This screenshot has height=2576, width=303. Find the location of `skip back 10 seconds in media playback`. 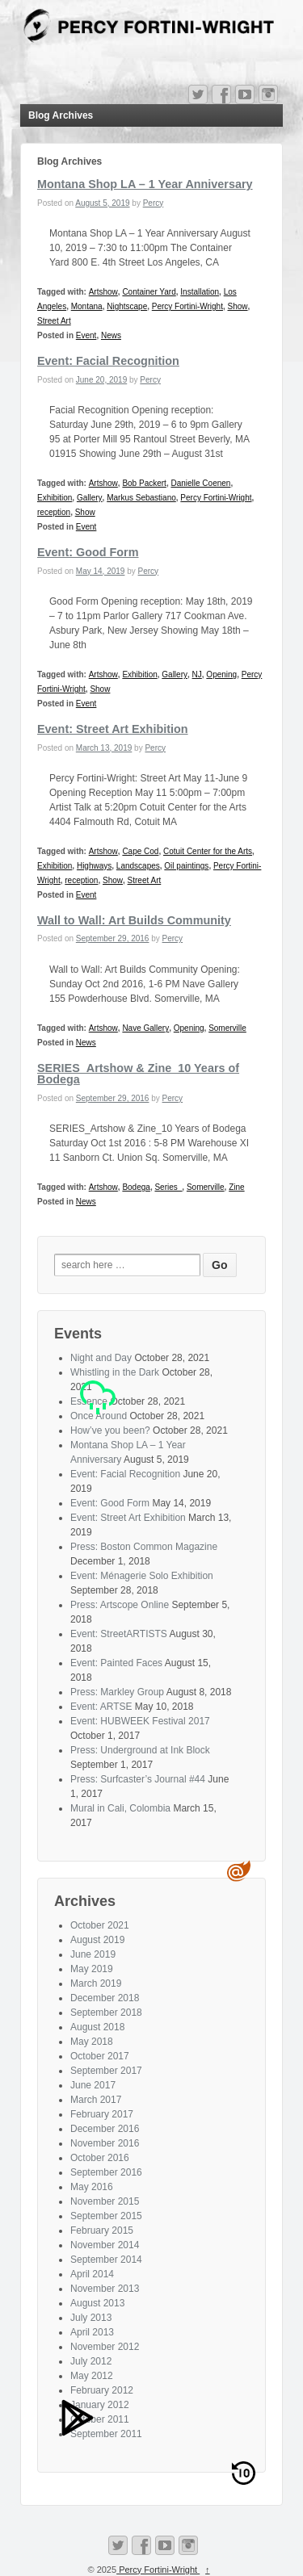

skip back 10 seconds in media playback is located at coordinates (243, 2473).